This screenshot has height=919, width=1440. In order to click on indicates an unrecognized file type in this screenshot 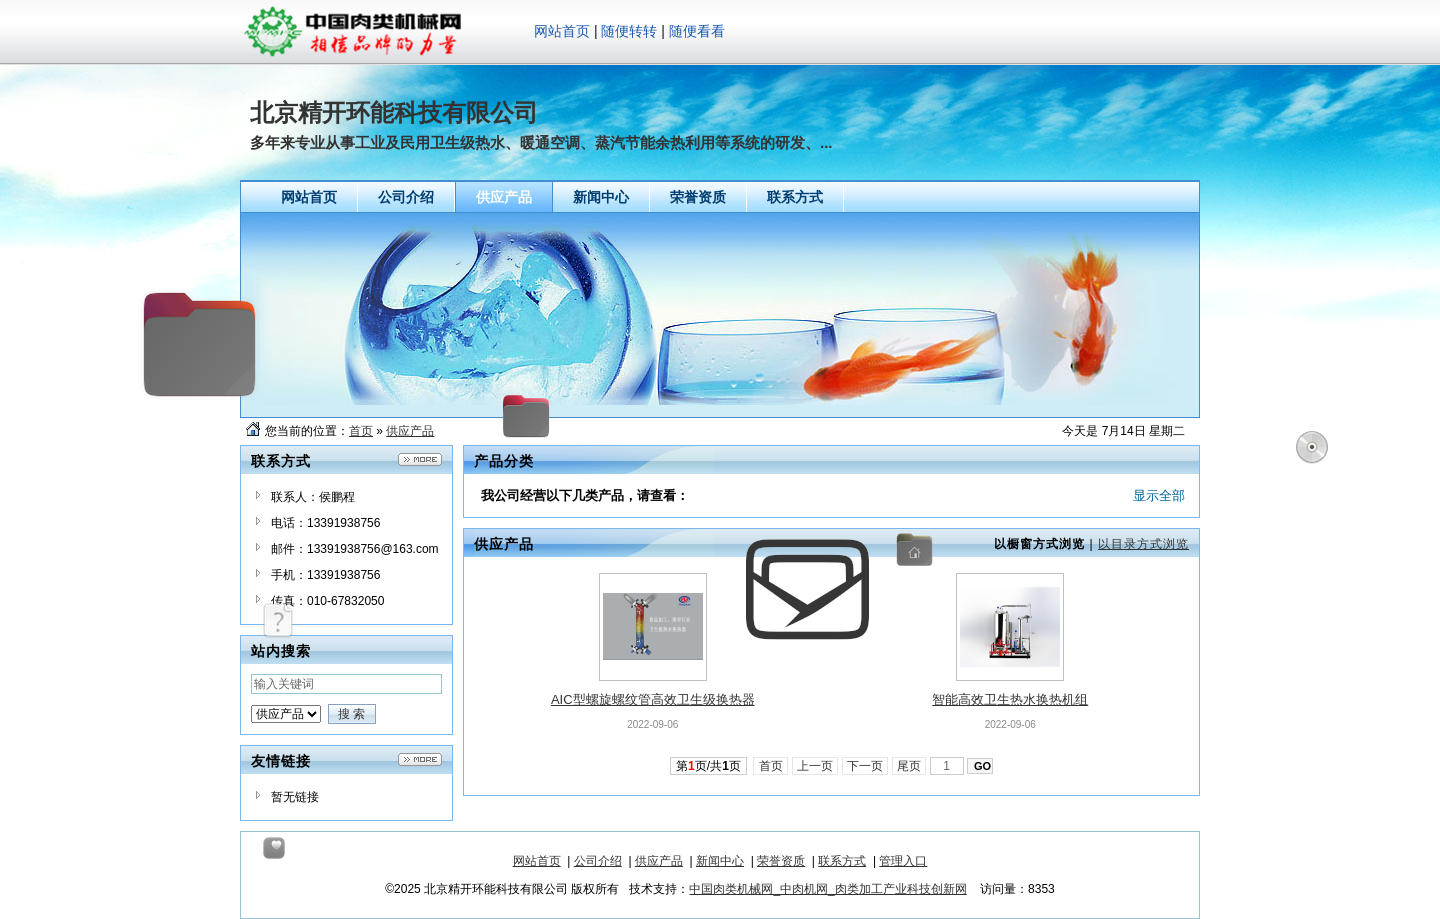, I will do `click(278, 620)`.